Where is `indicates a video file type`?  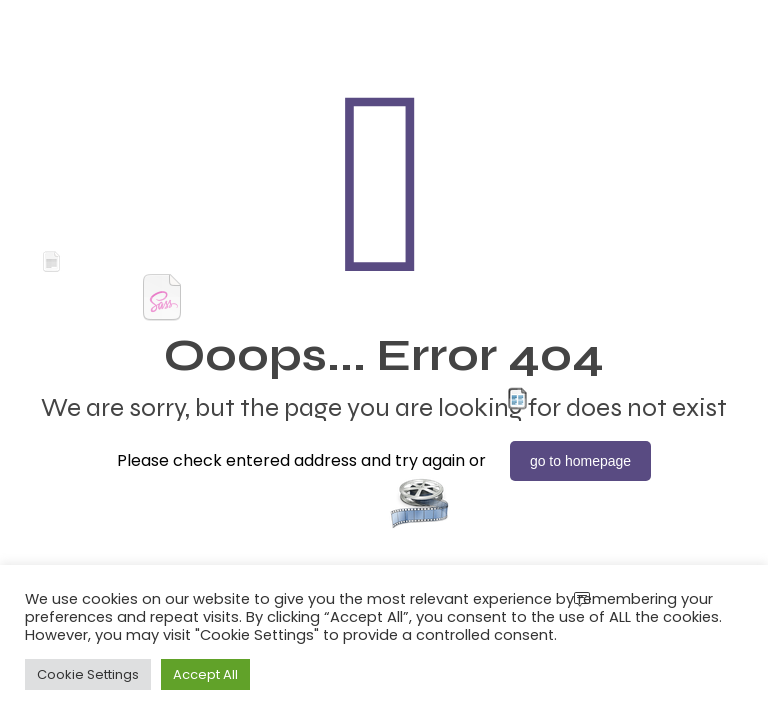
indicates a video file type is located at coordinates (419, 505).